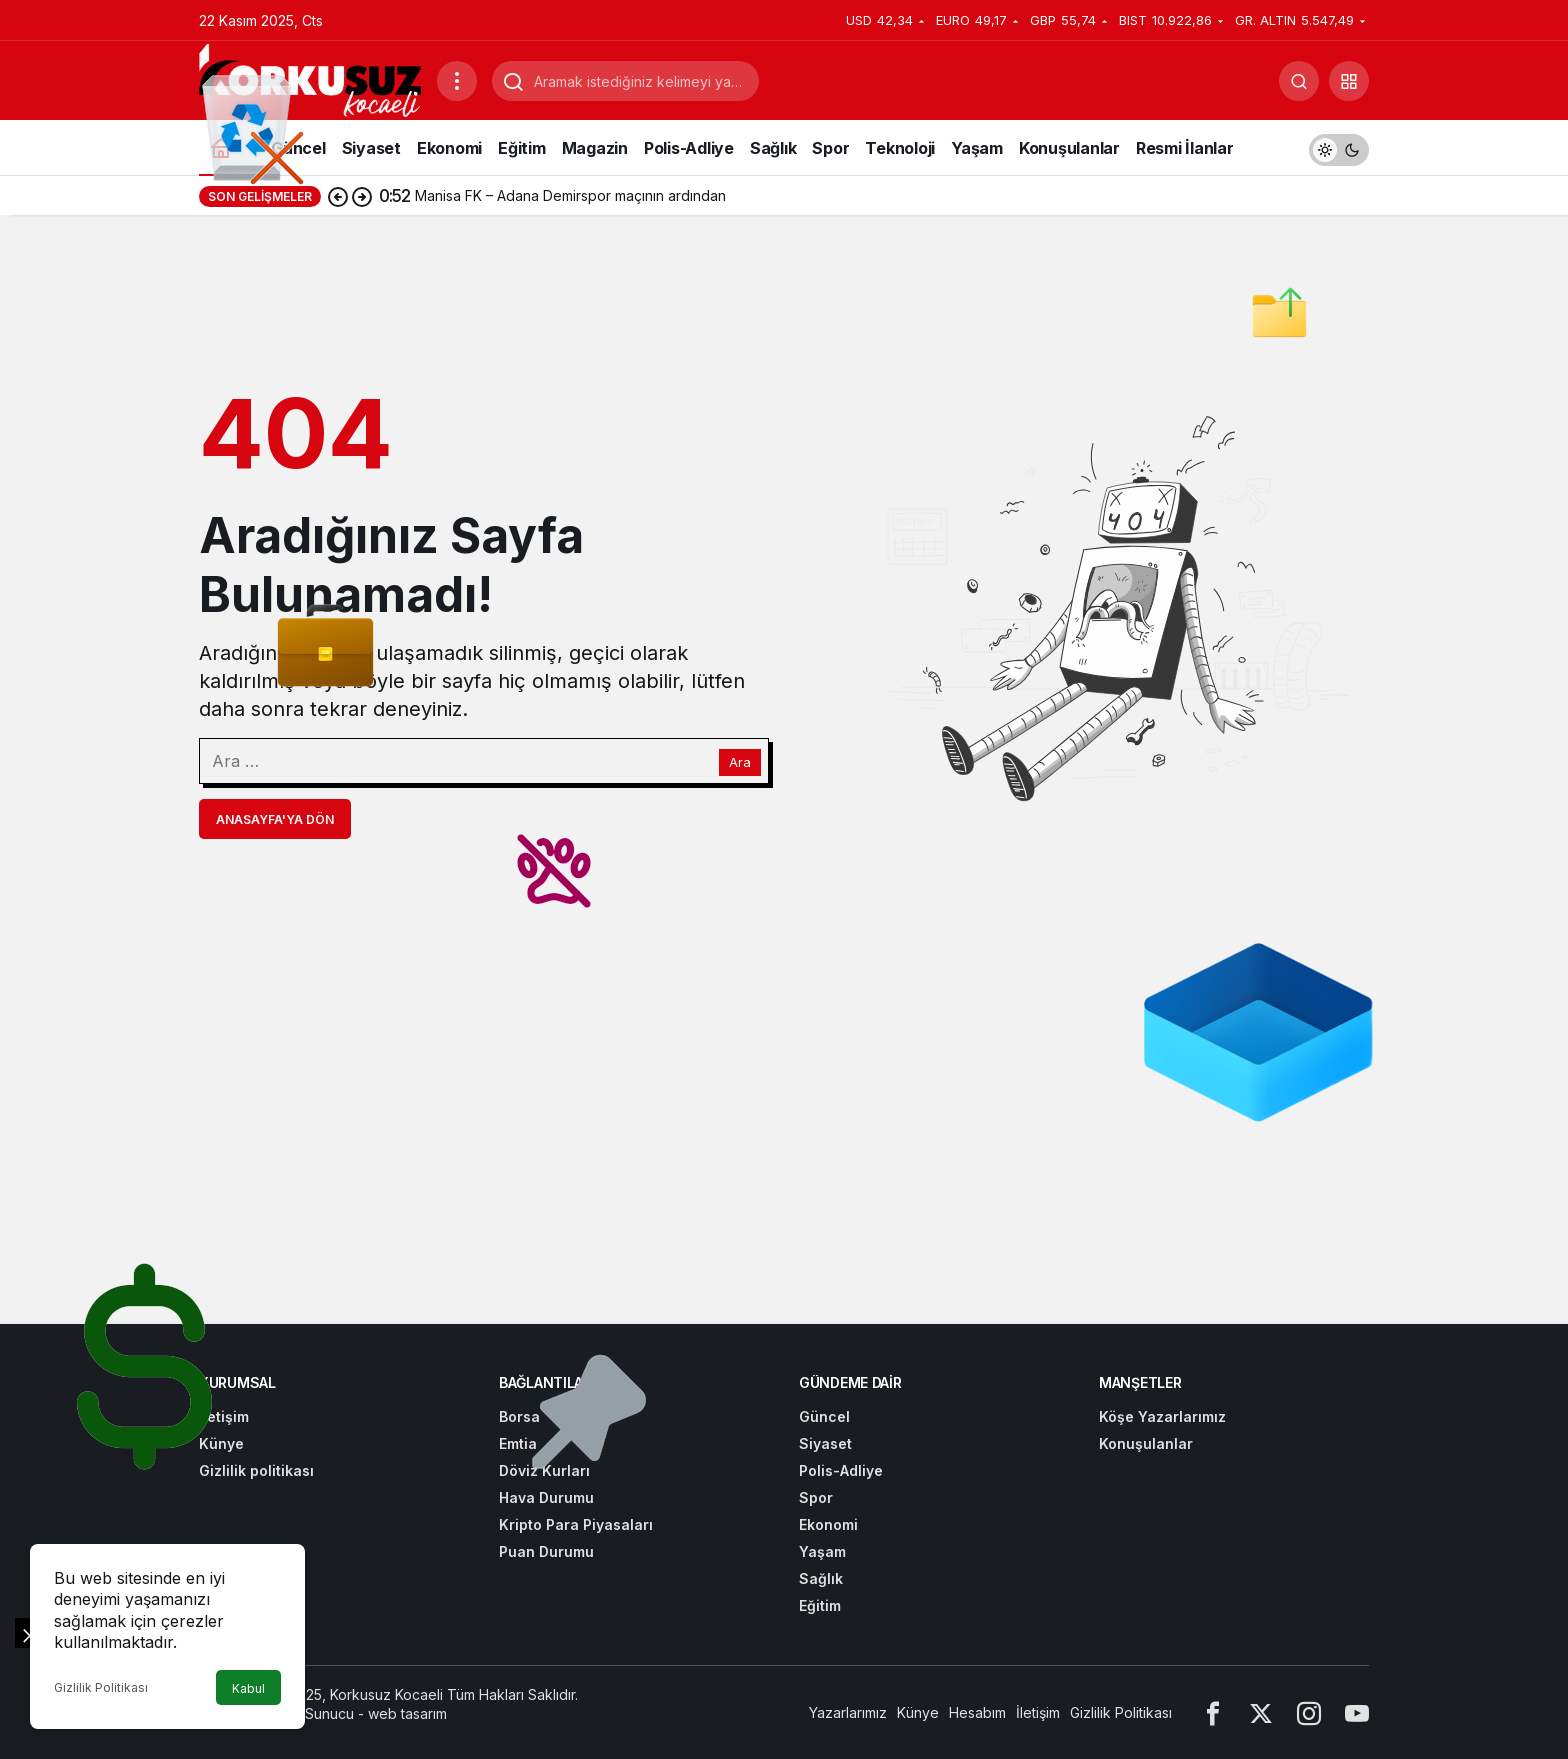 Image resolution: width=1568 pixels, height=1759 pixels. Describe the element at coordinates (144, 1366) in the screenshot. I see `view account balance or financial information` at that location.